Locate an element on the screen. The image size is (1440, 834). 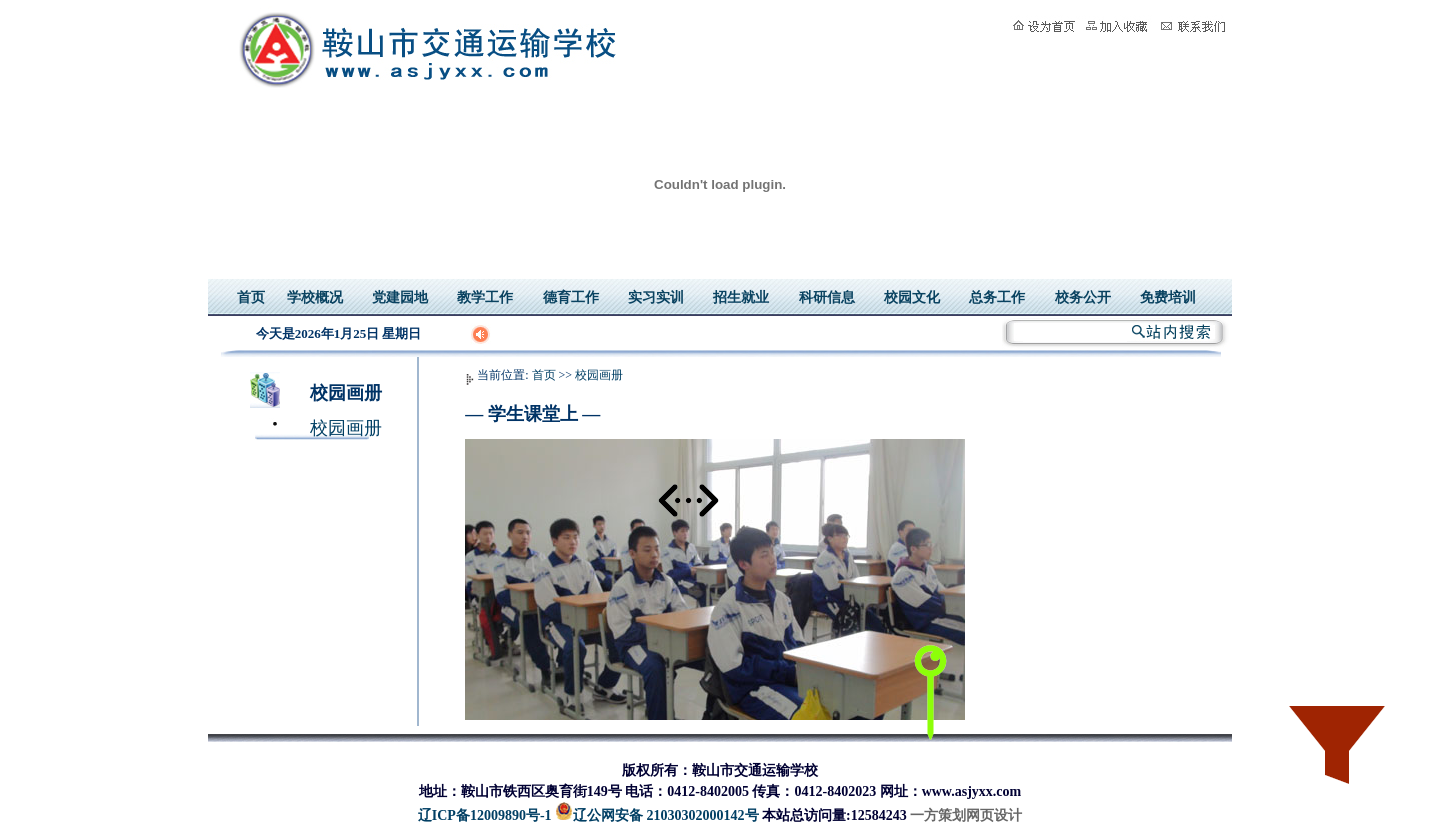
filter or sort content is located at coordinates (1337, 745).